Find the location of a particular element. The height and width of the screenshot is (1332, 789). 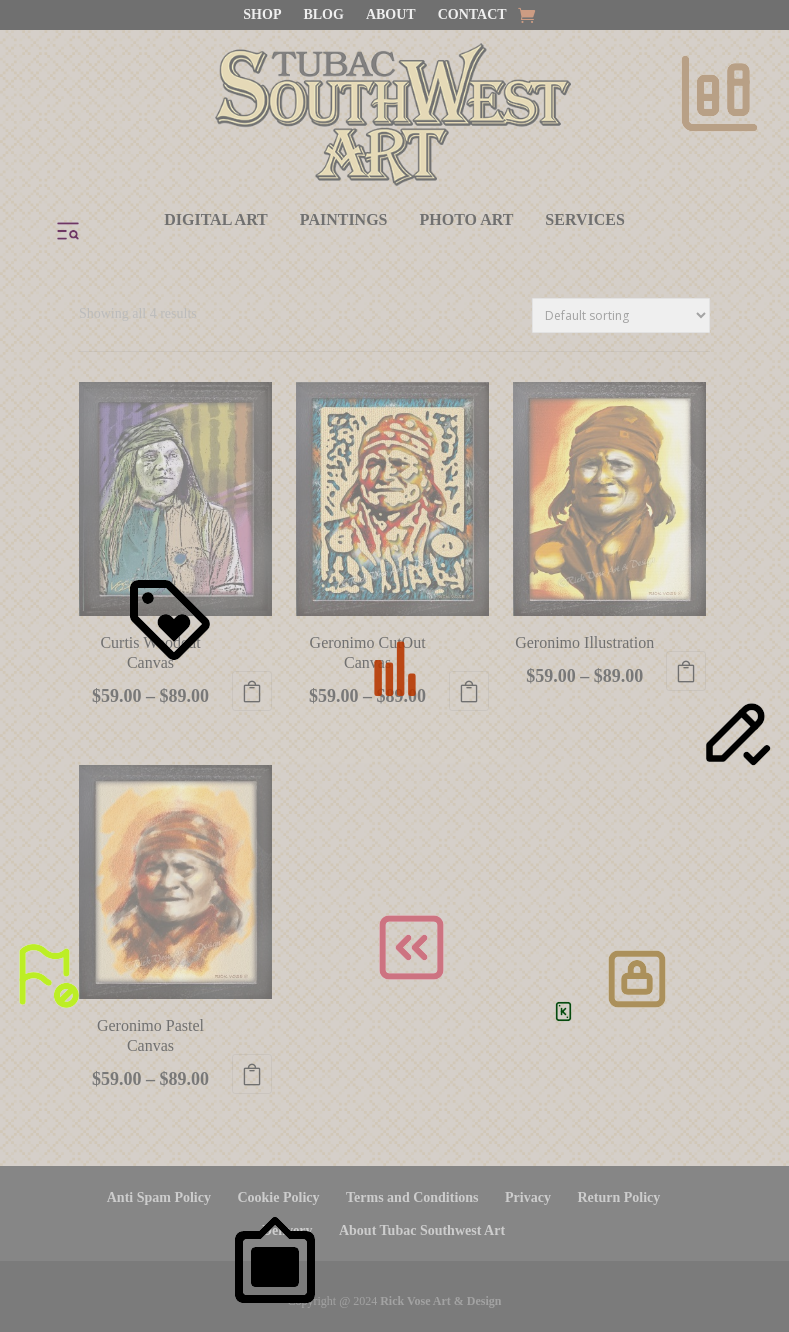

go back to previous section is located at coordinates (411, 947).